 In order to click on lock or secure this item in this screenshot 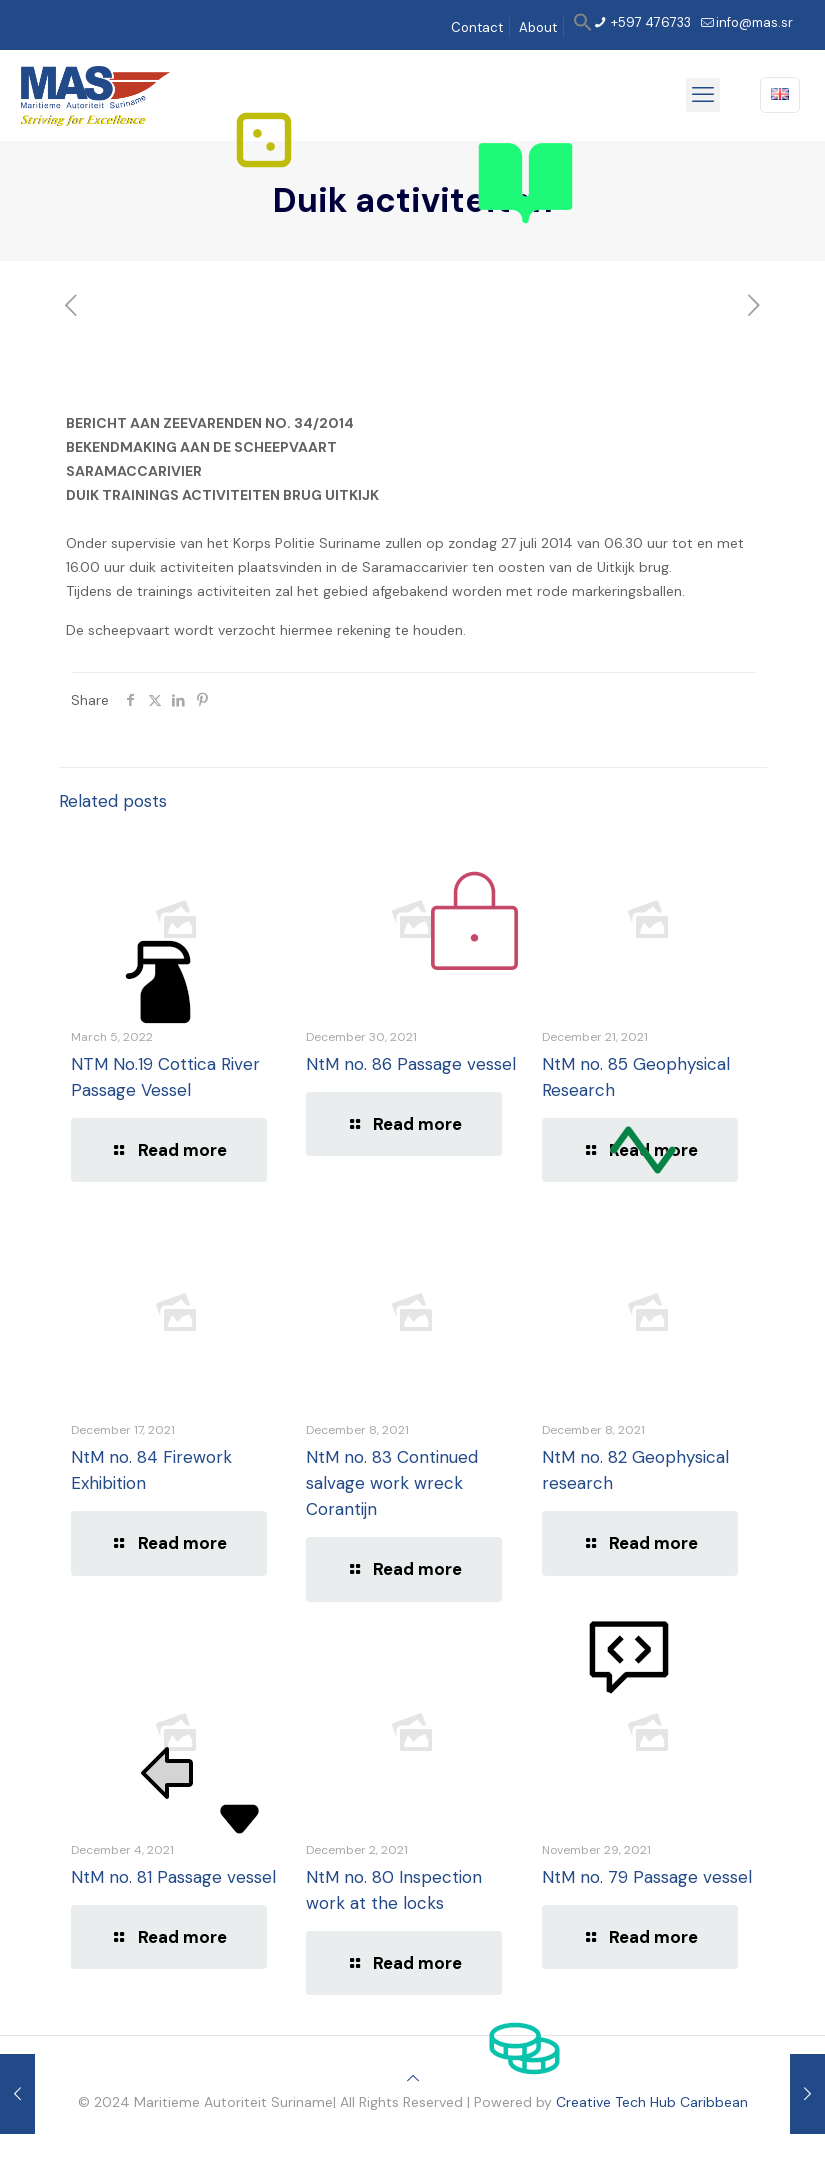, I will do `click(474, 926)`.